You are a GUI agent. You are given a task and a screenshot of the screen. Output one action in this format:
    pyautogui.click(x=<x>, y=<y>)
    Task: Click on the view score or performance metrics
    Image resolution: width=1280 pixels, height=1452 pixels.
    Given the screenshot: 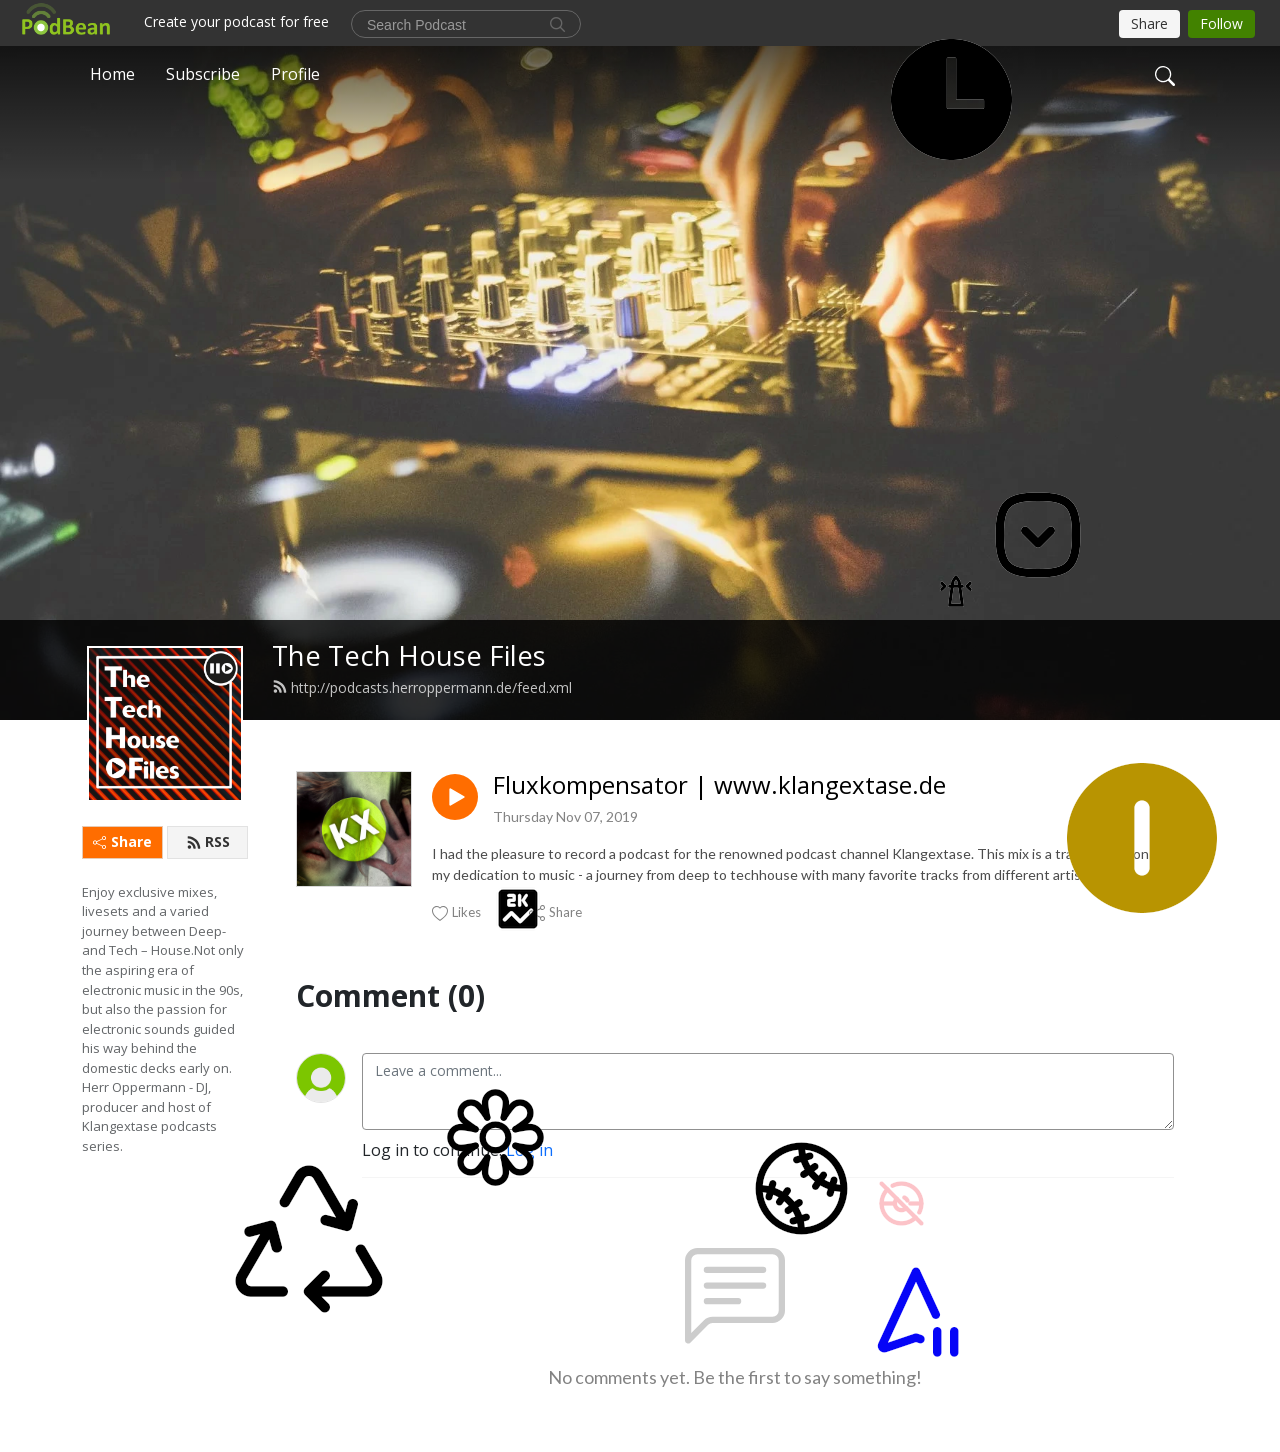 What is the action you would take?
    pyautogui.click(x=518, y=909)
    